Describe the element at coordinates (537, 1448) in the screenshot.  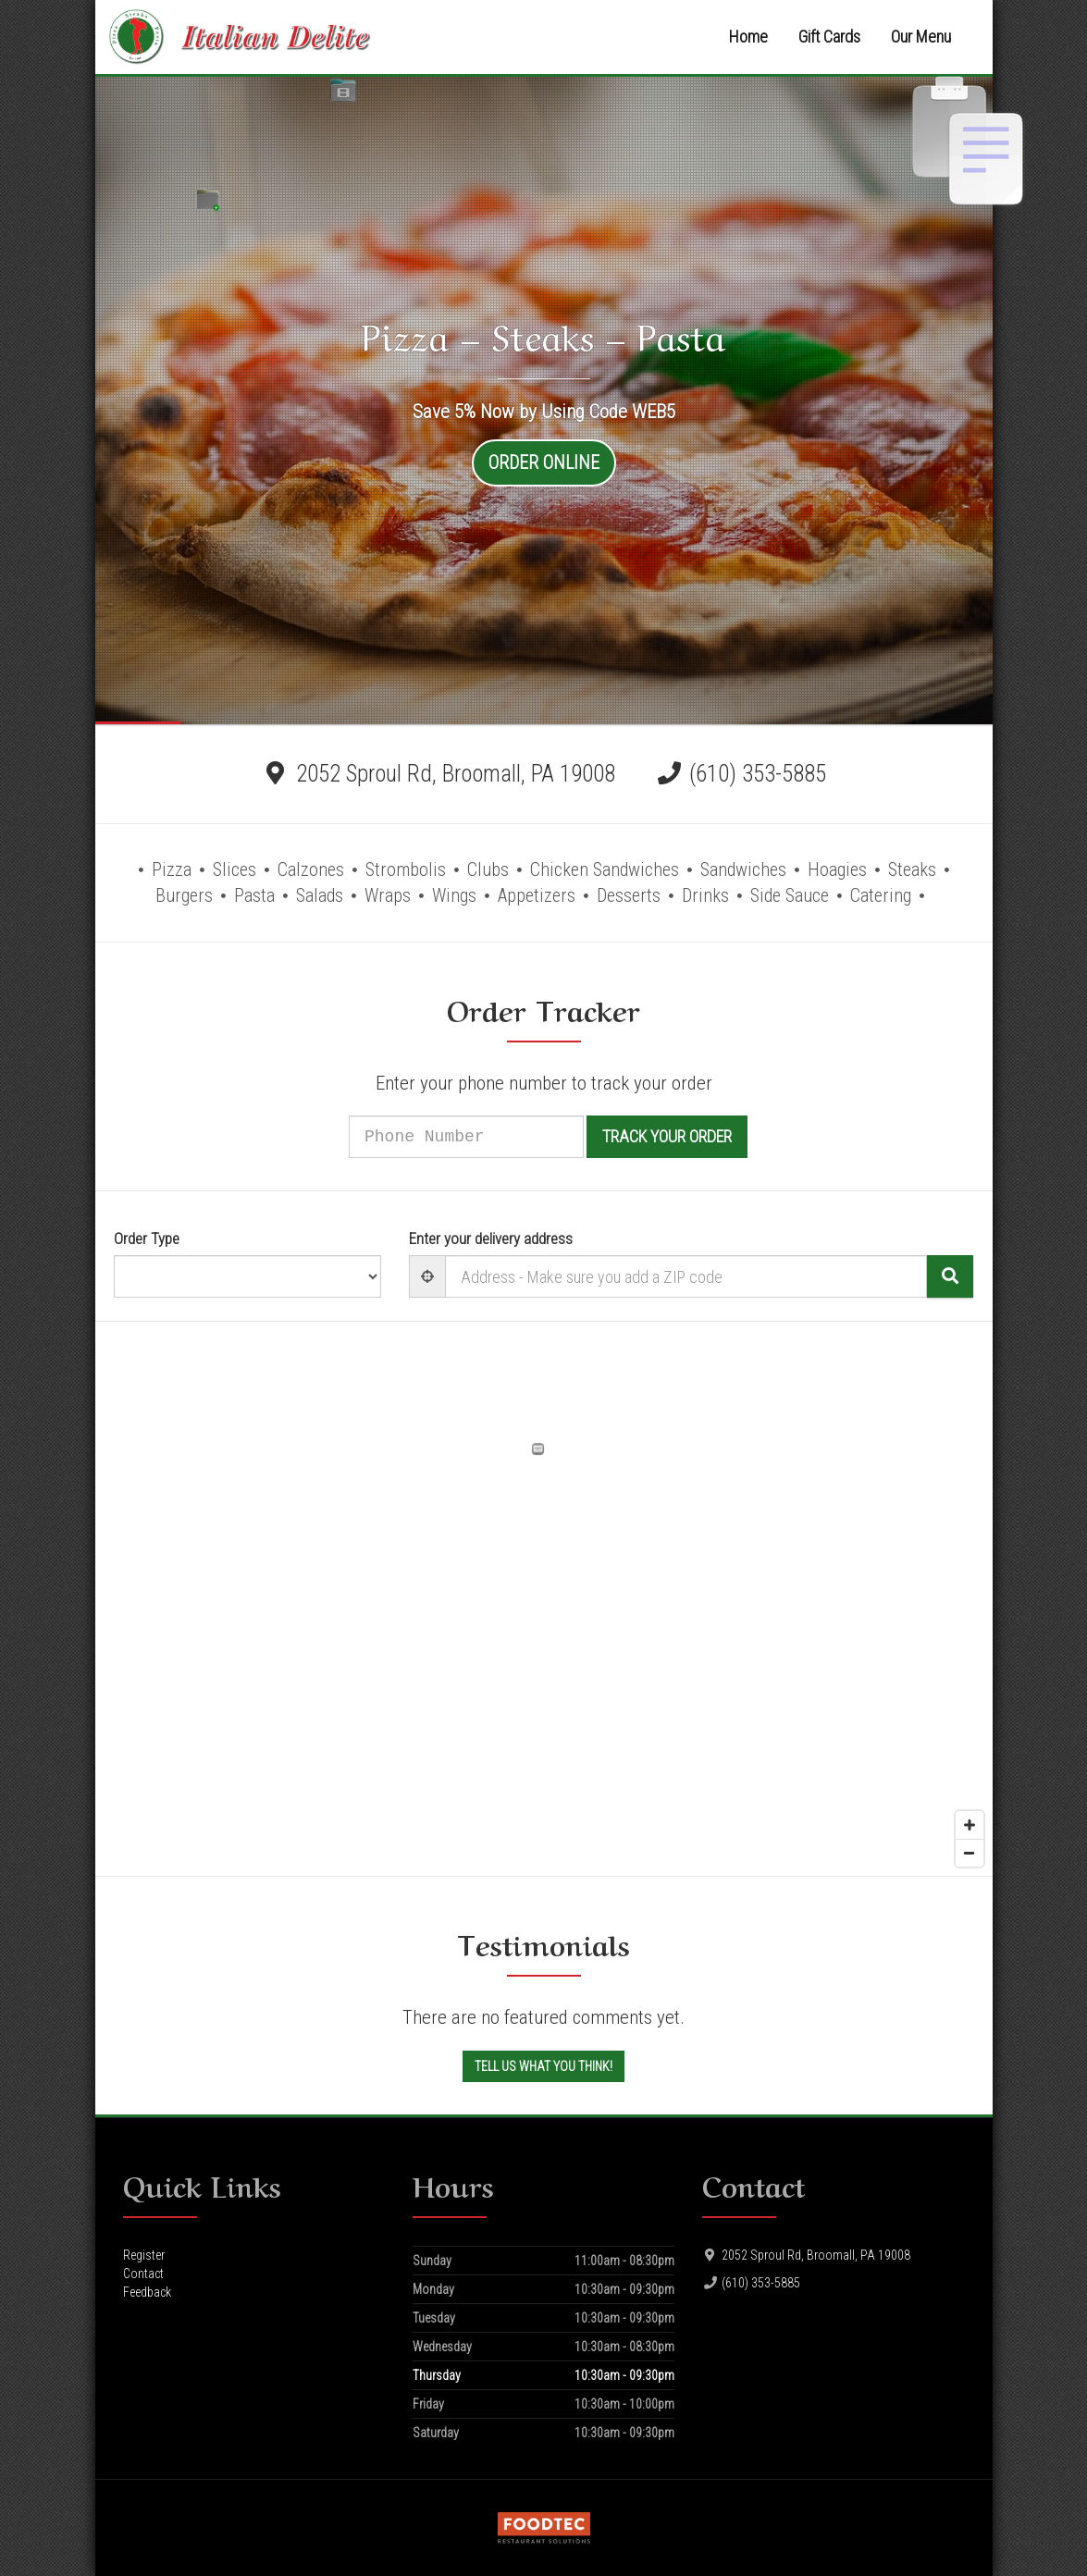
I see `open apple wallet app` at that location.